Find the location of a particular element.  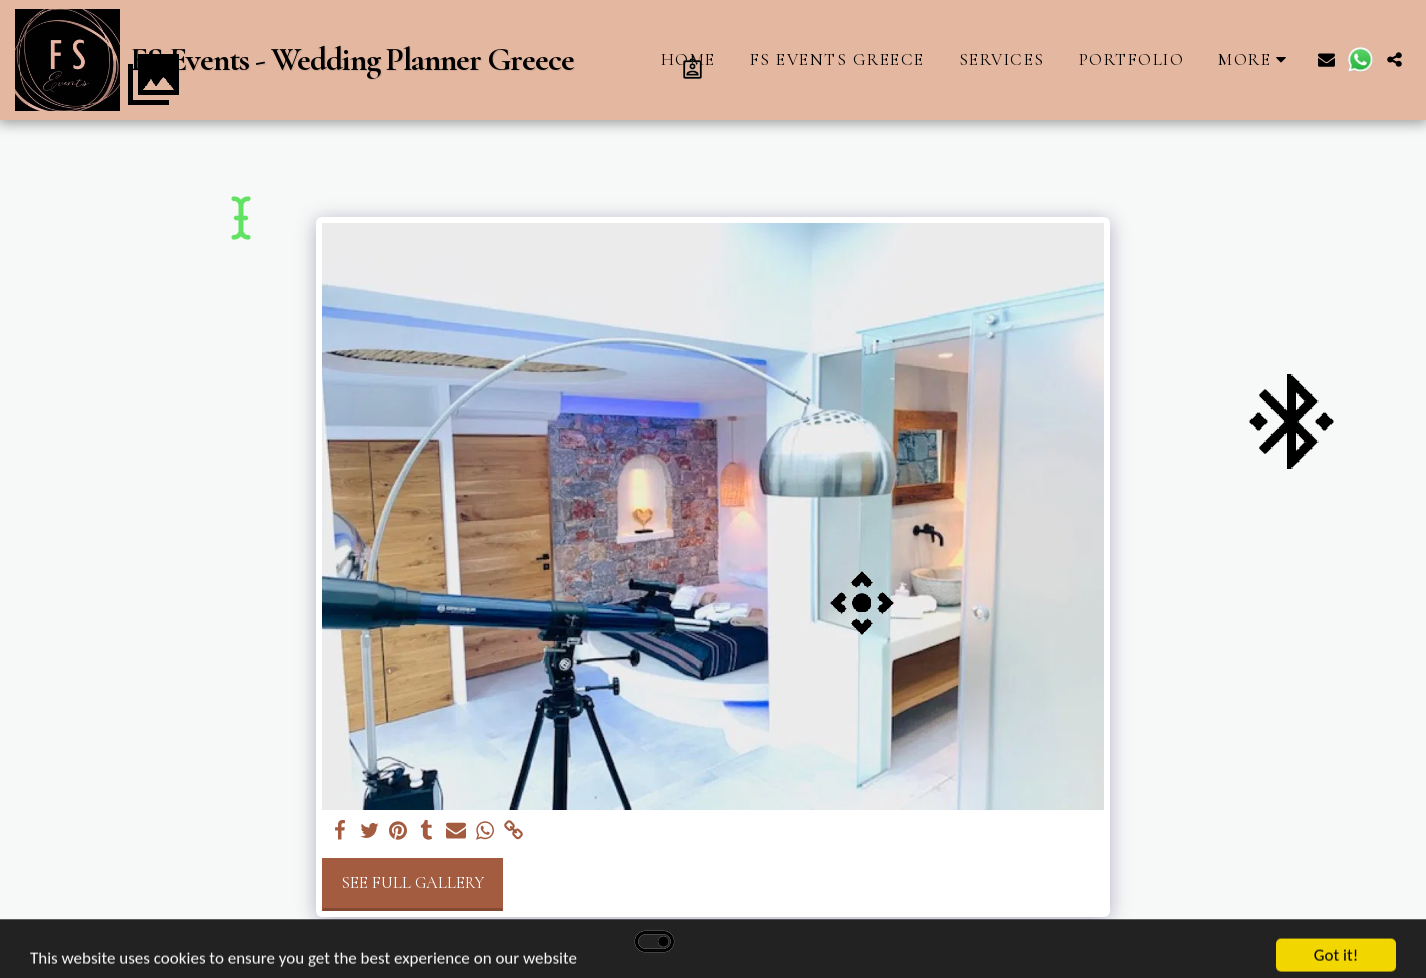

indicates bluetooth is connected to a device is located at coordinates (1291, 421).